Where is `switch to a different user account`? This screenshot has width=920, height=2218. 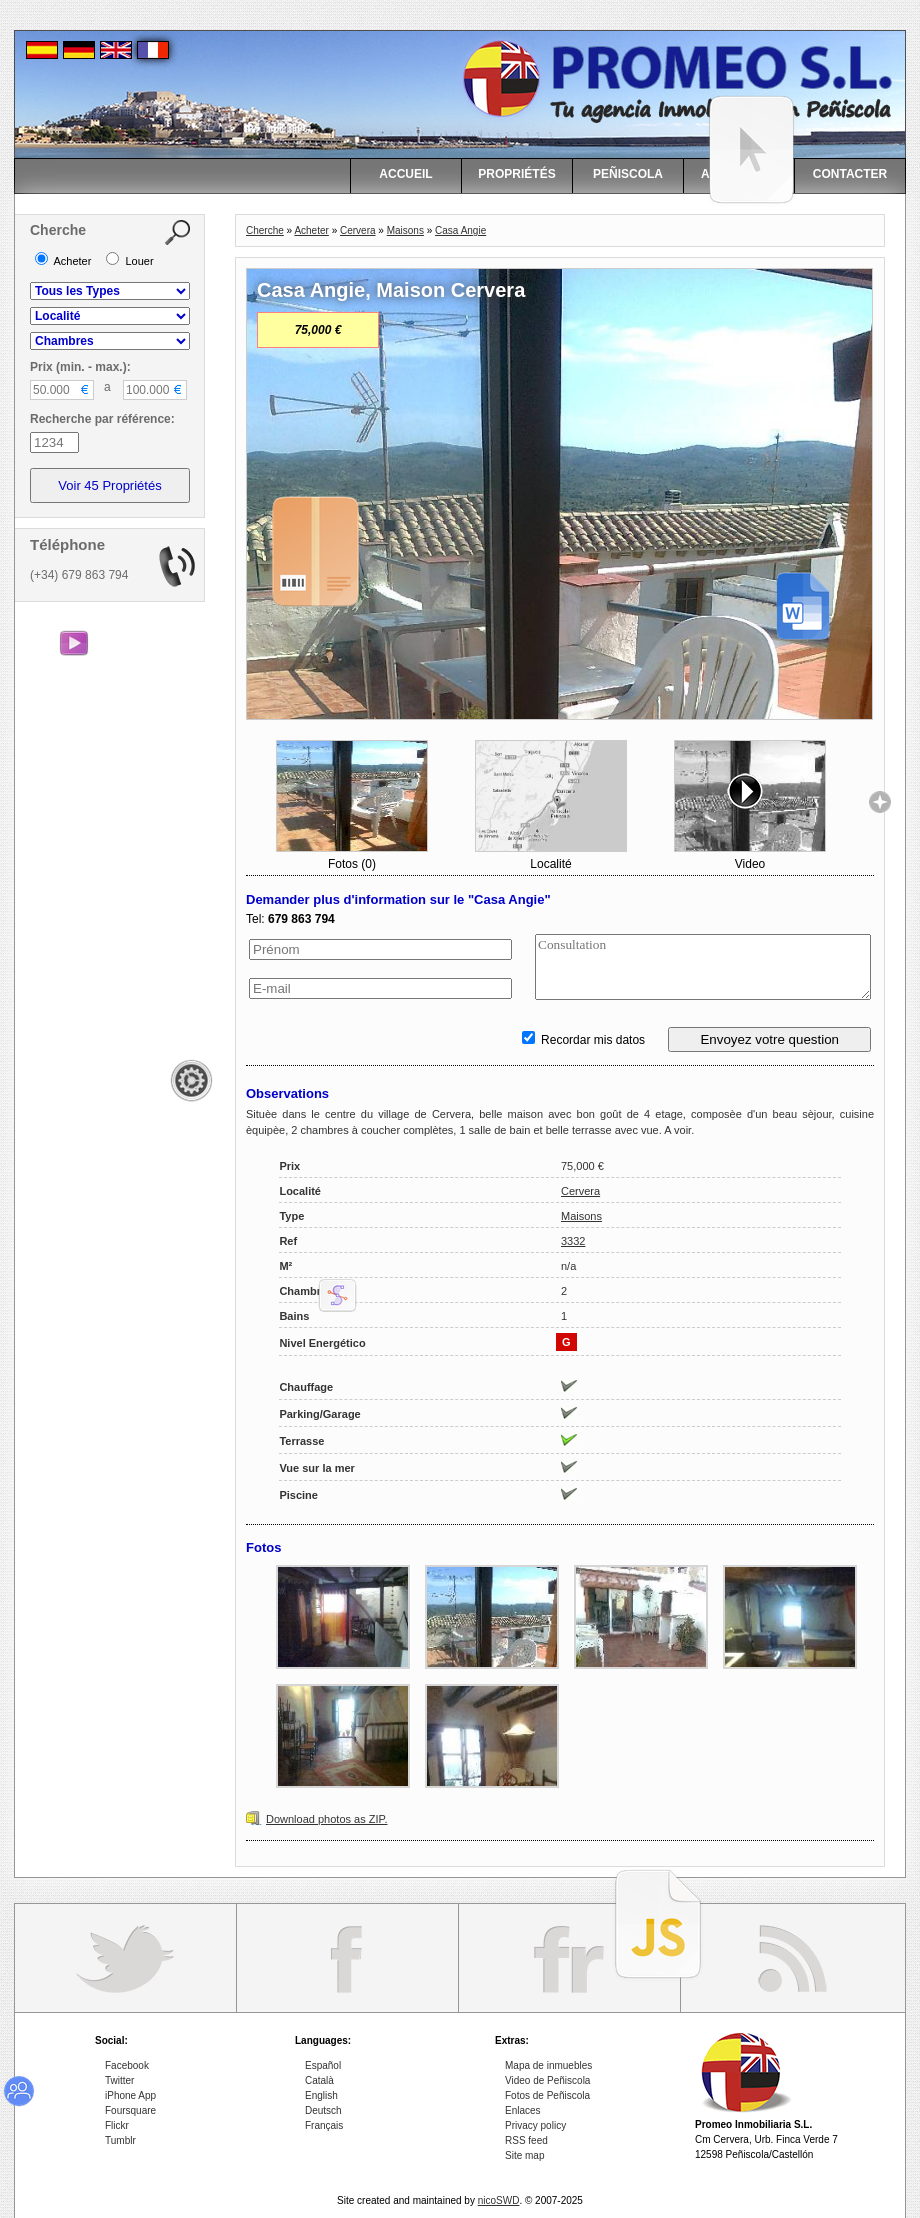
switch to a different user account is located at coordinates (19, 2091).